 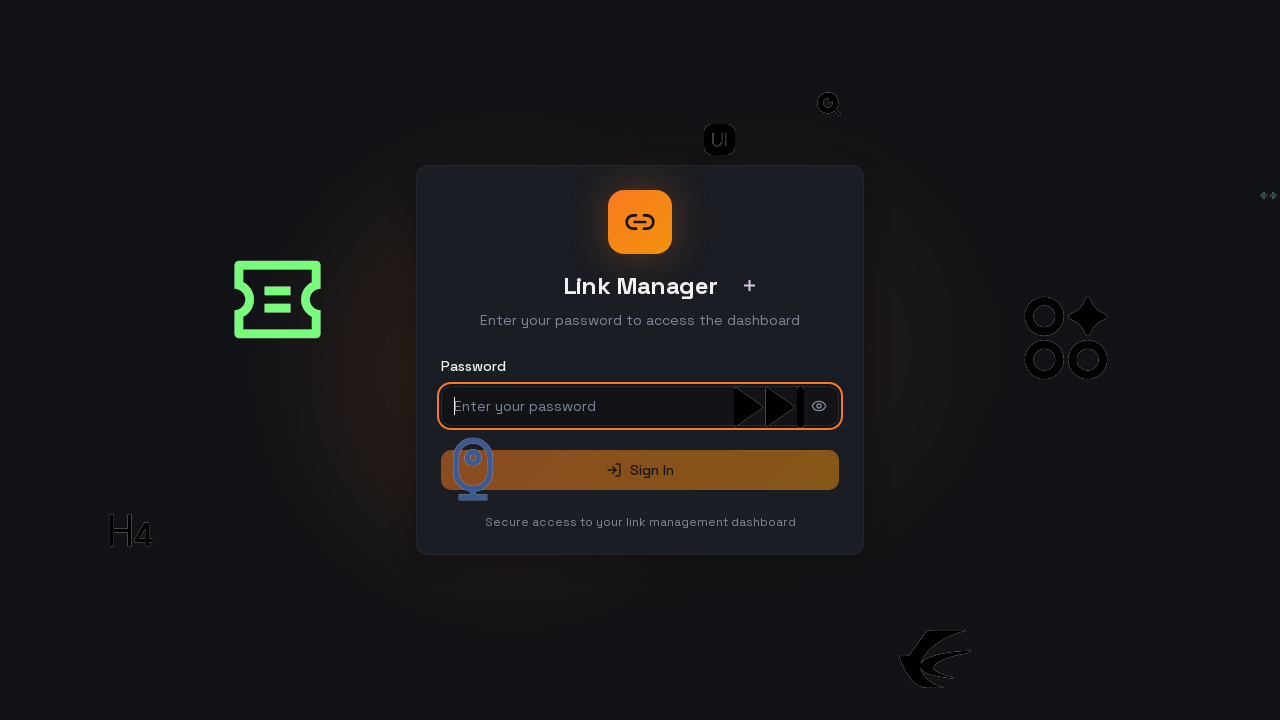 I want to click on skip to the end of the track, so click(x=769, y=407).